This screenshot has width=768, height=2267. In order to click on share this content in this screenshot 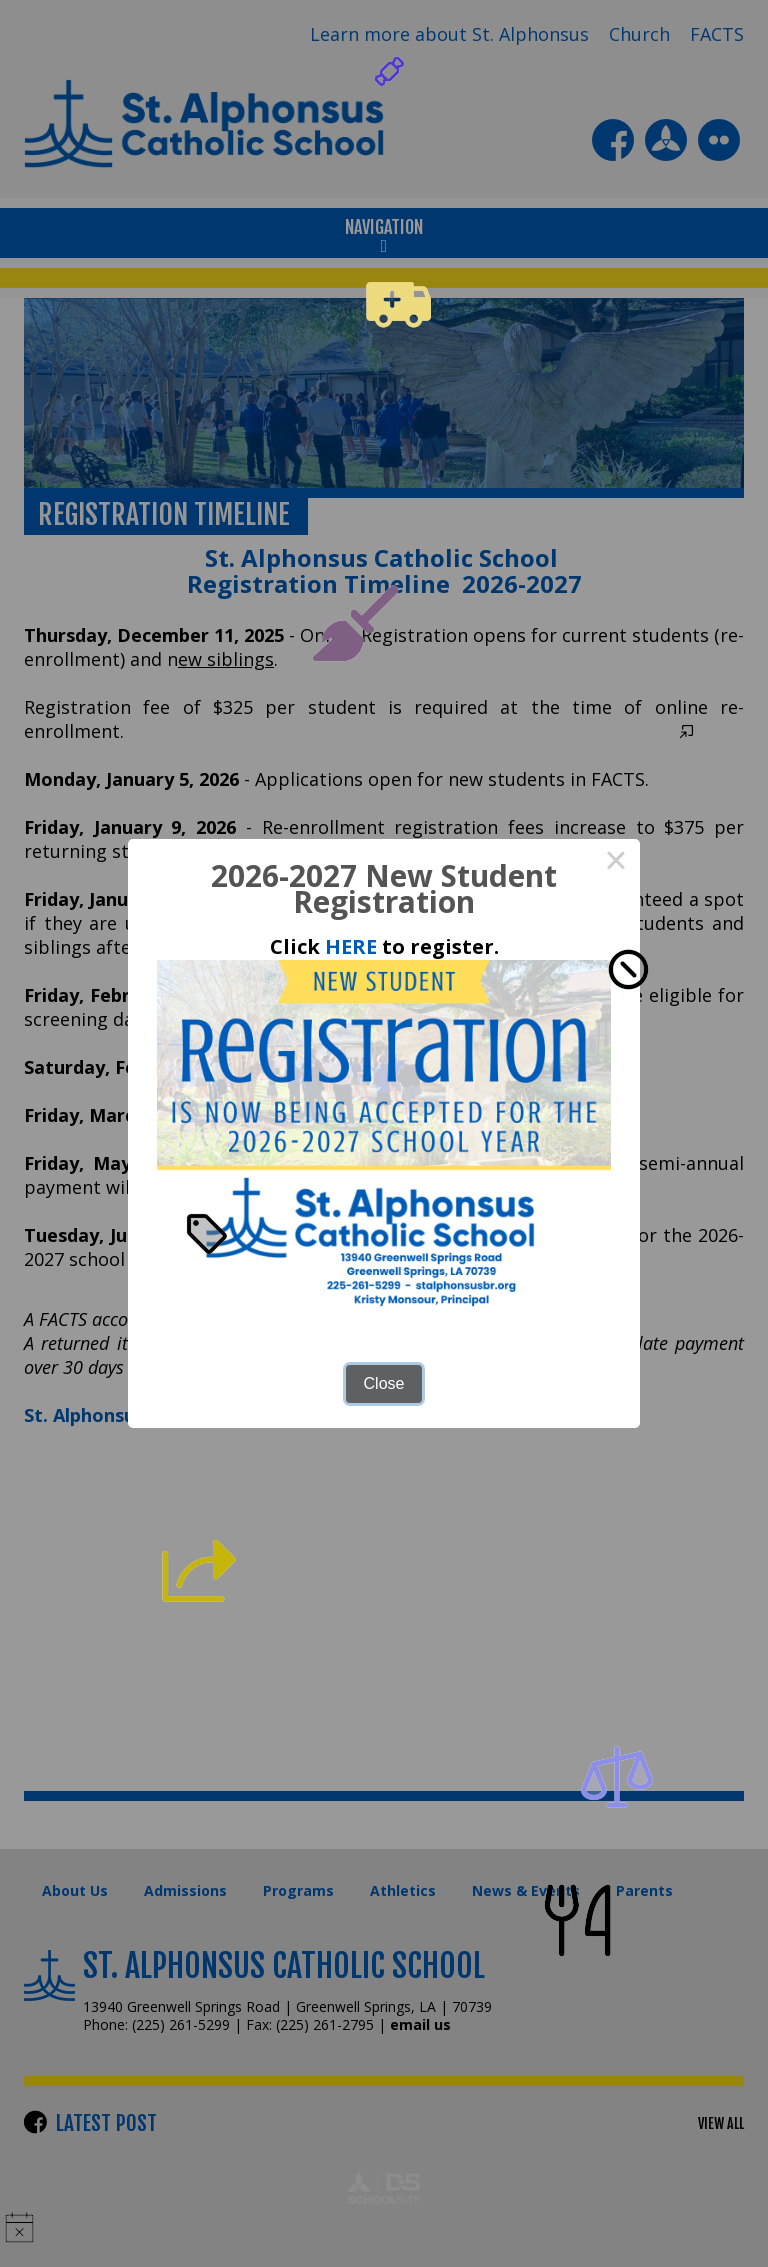, I will do `click(199, 1568)`.